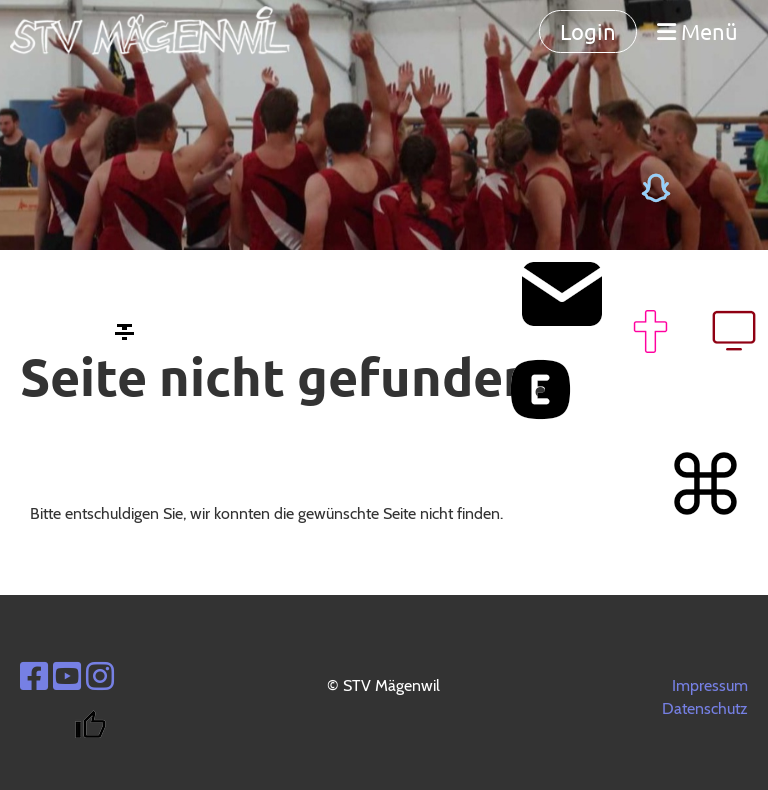 The height and width of the screenshot is (790, 768). What do you see at coordinates (734, 329) in the screenshot?
I see `view display settings` at bounding box center [734, 329].